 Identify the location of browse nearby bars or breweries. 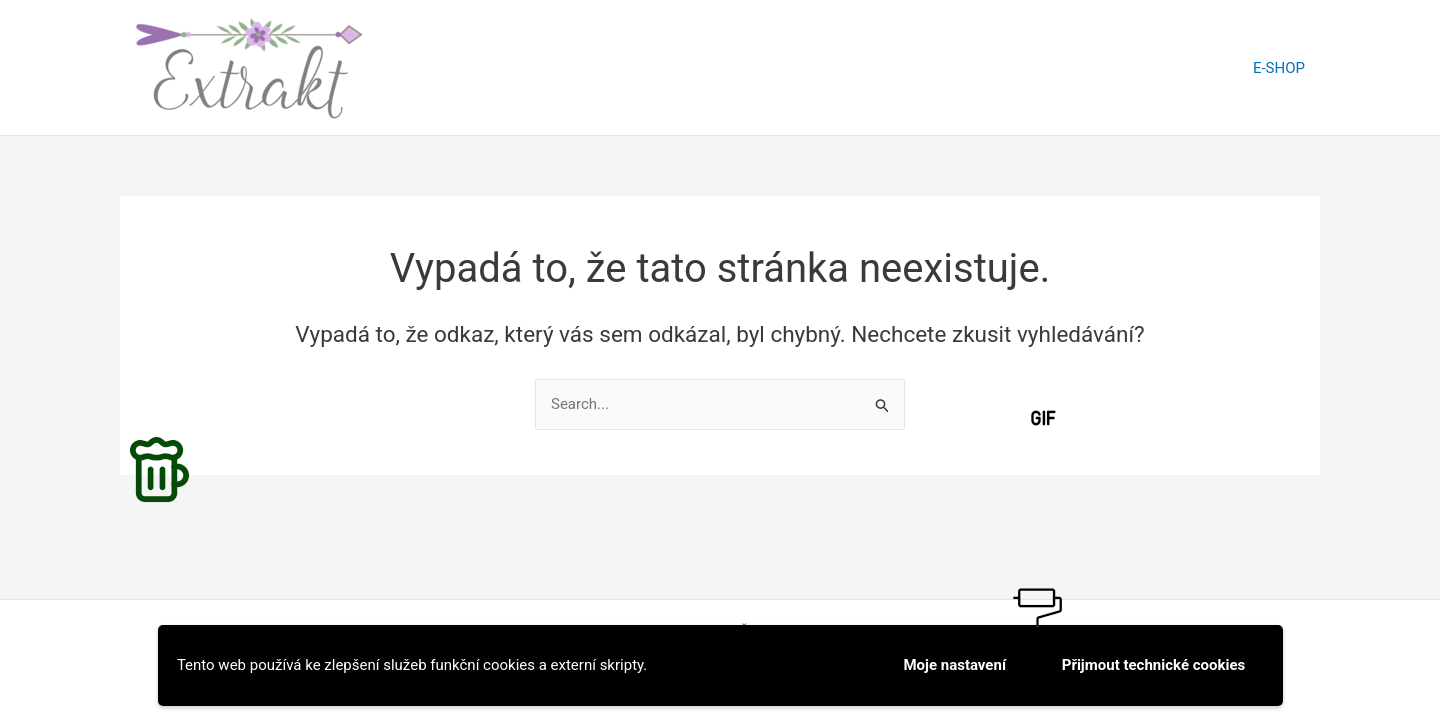
(159, 469).